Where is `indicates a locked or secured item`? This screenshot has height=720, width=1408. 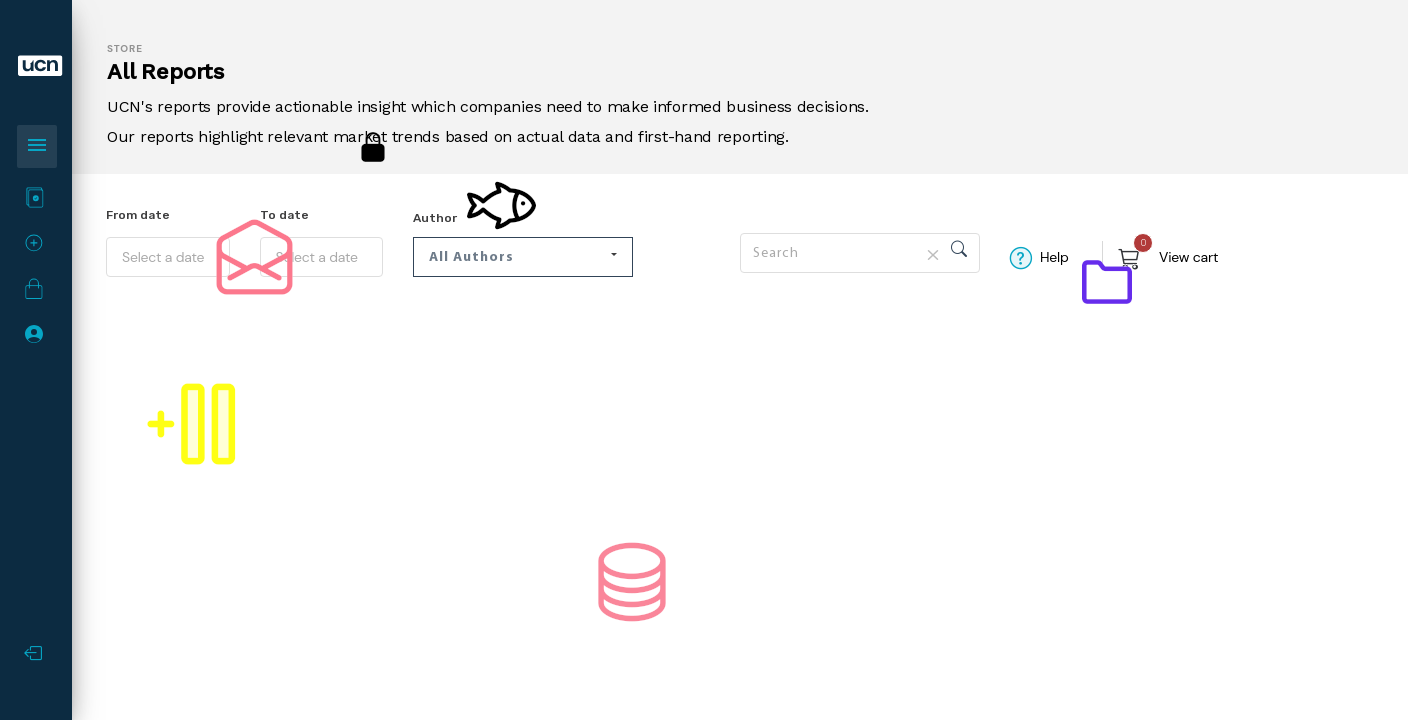 indicates a locked or secured item is located at coordinates (373, 147).